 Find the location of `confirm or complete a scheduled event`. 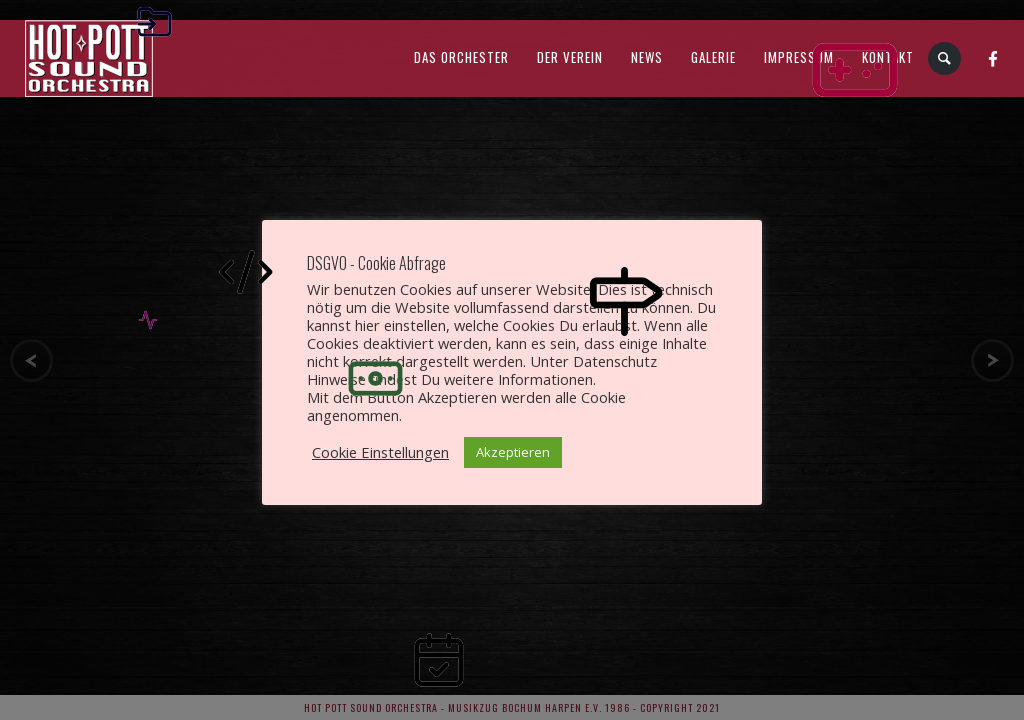

confirm or complete a scheduled event is located at coordinates (439, 660).